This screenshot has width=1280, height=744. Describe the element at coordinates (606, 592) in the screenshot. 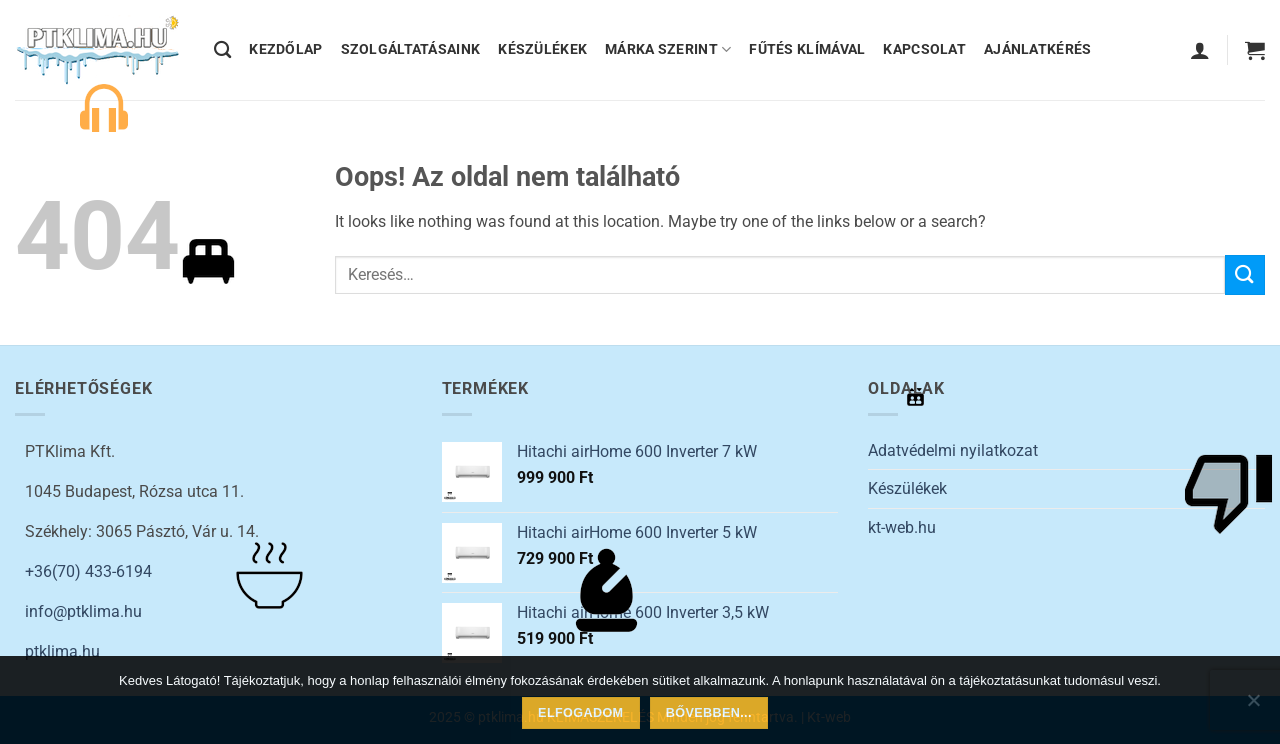

I see `play chess or access board games` at that location.